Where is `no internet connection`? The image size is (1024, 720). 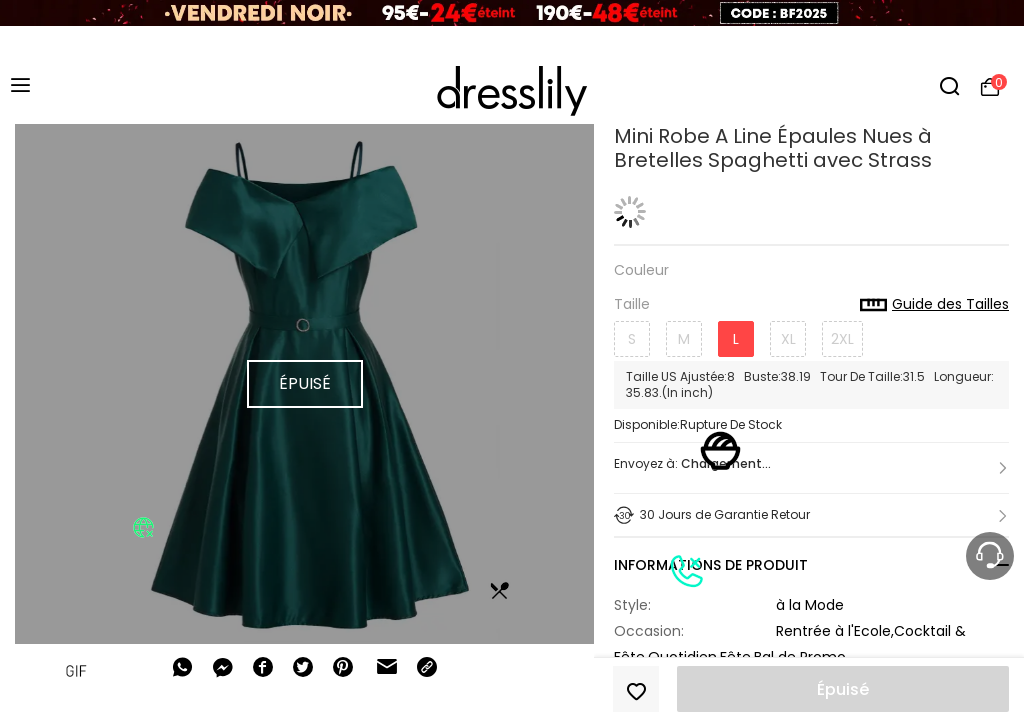 no internet connection is located at coordinates (143, 527).